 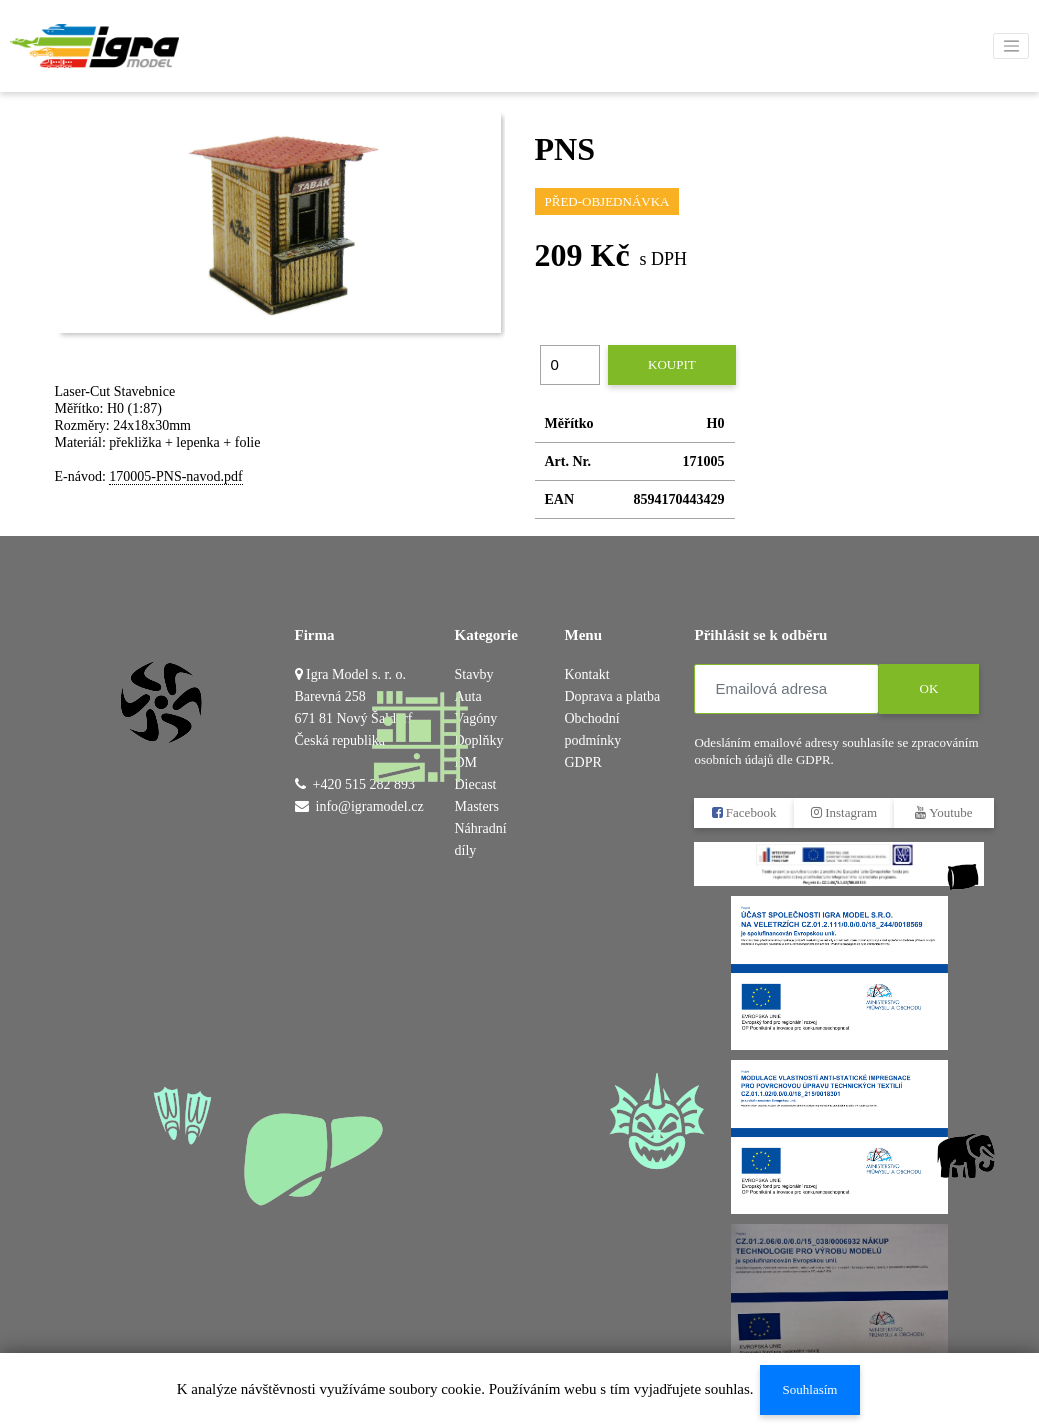 I want to click on indicates sleep mode or rest state, so click(x=963, y=877).